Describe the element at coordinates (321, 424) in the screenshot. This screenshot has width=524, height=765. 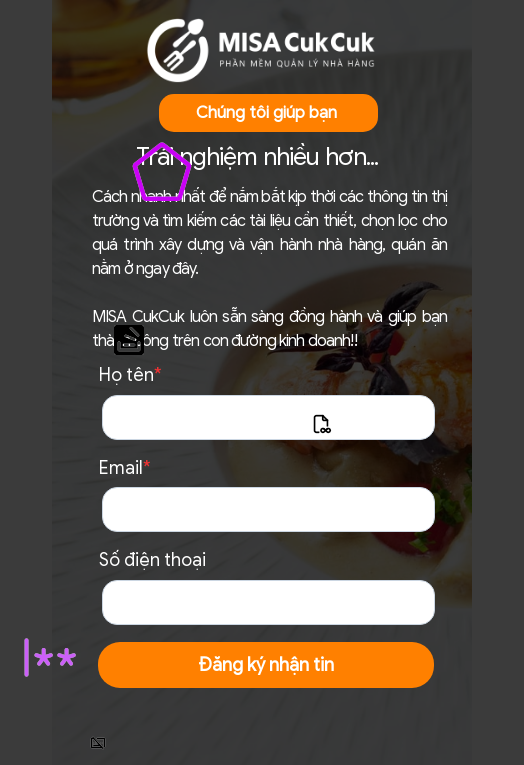
I see `a file with unlimited or infinite storage` at that location.